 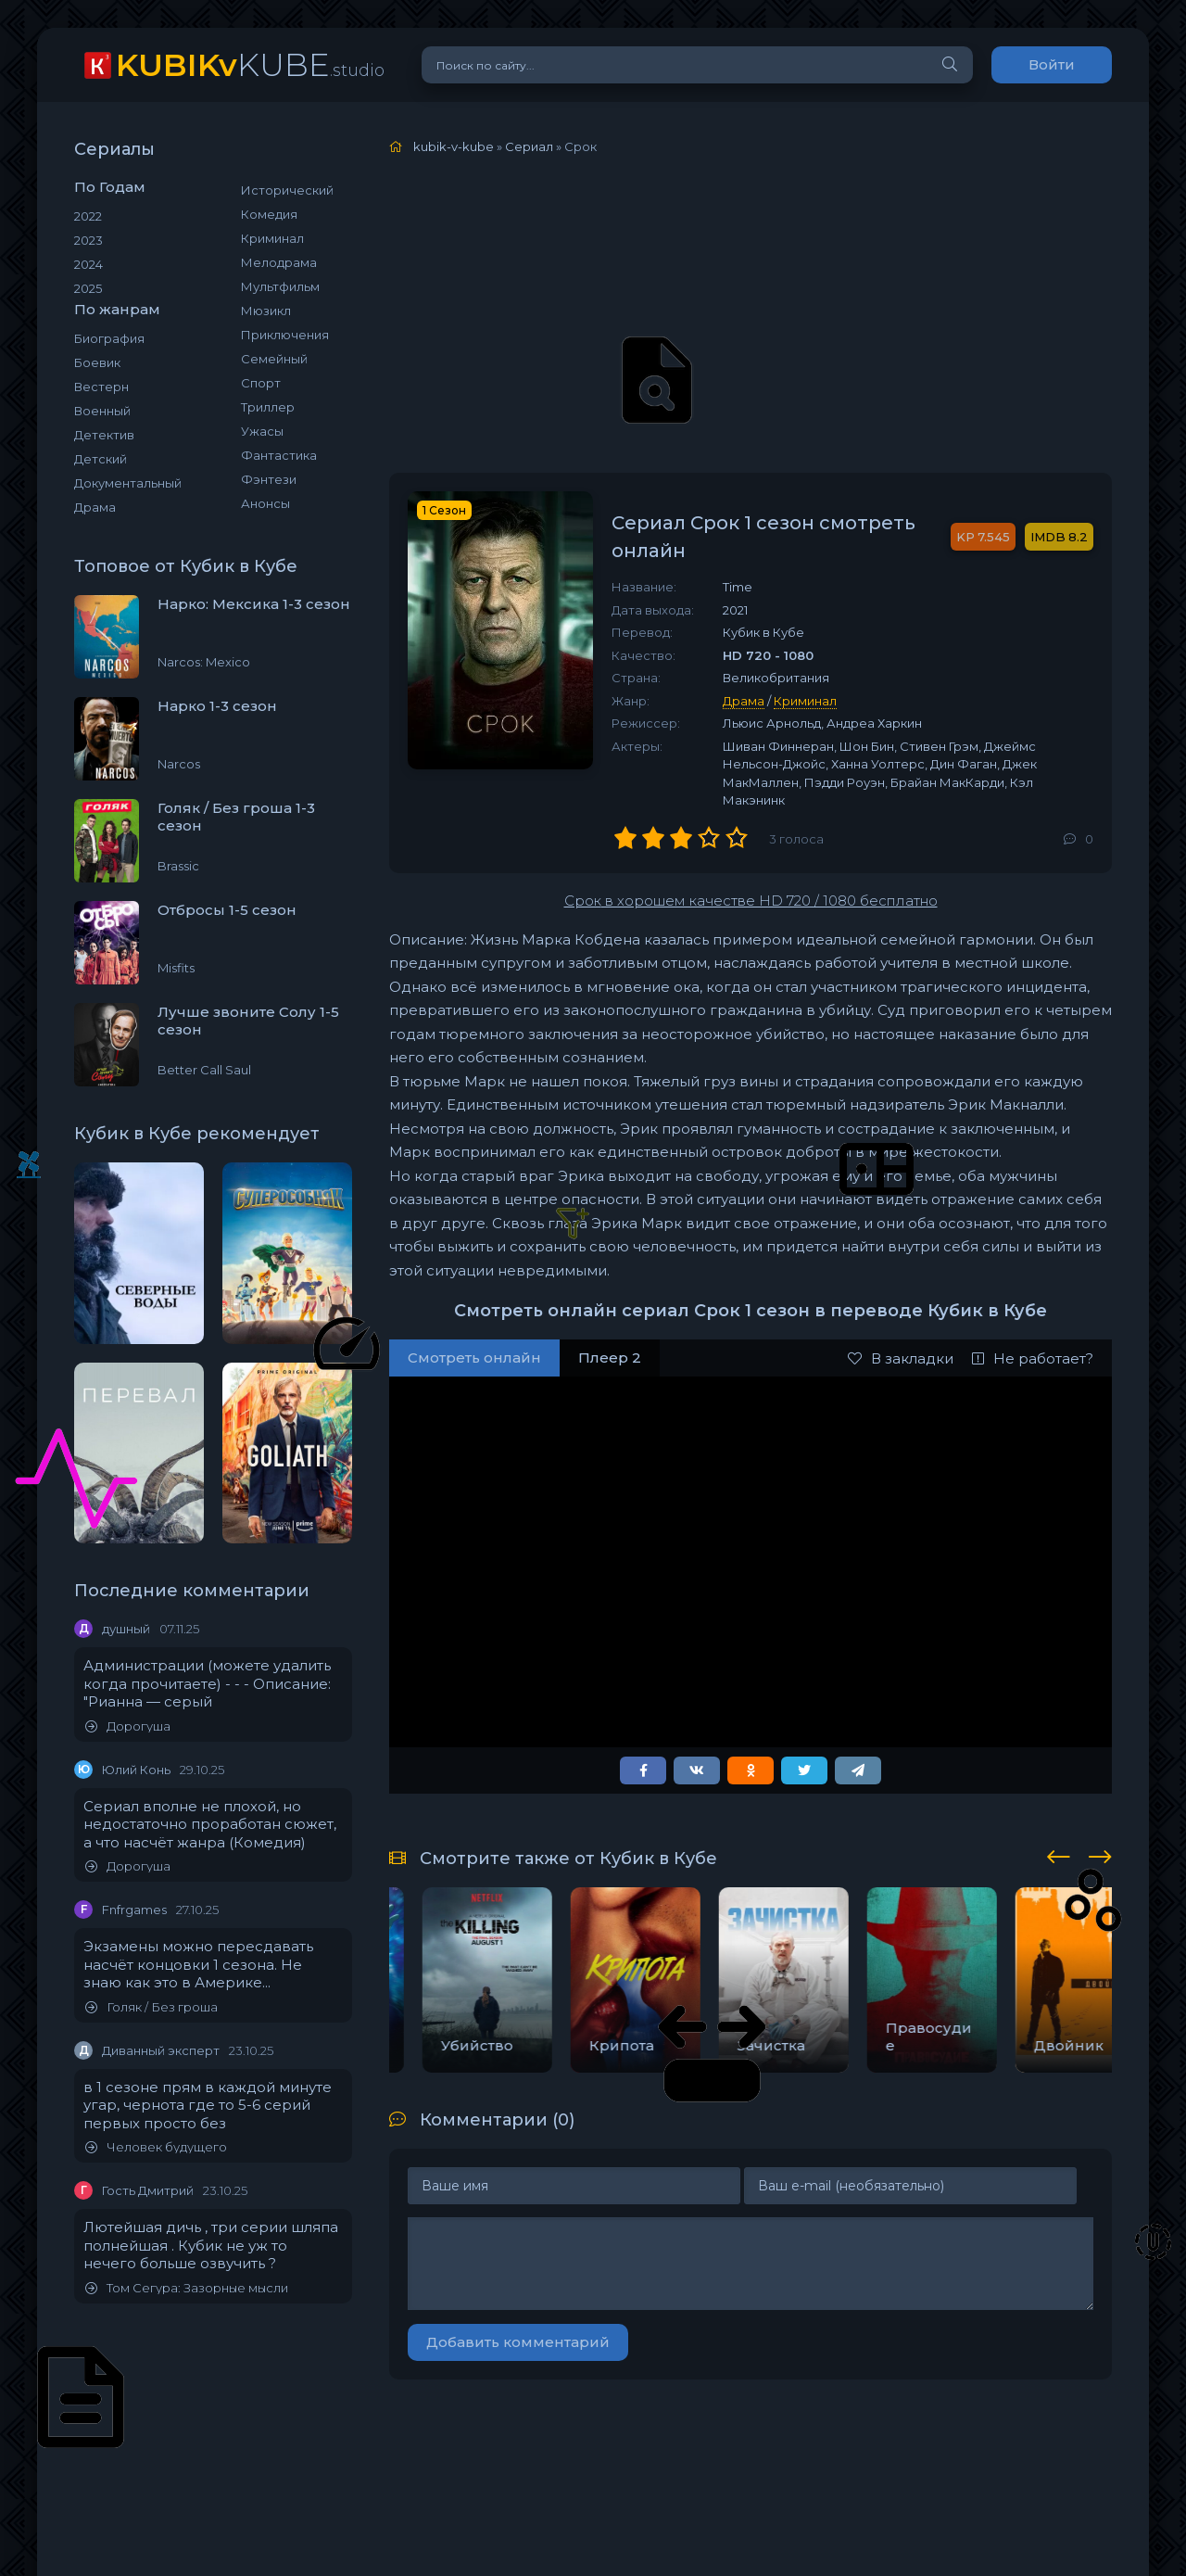 What do you see at coordinates (1153, 2241) in the screenshot?
I see `indicates an unverified or pending user account` at bounding box center [1153, 2241].